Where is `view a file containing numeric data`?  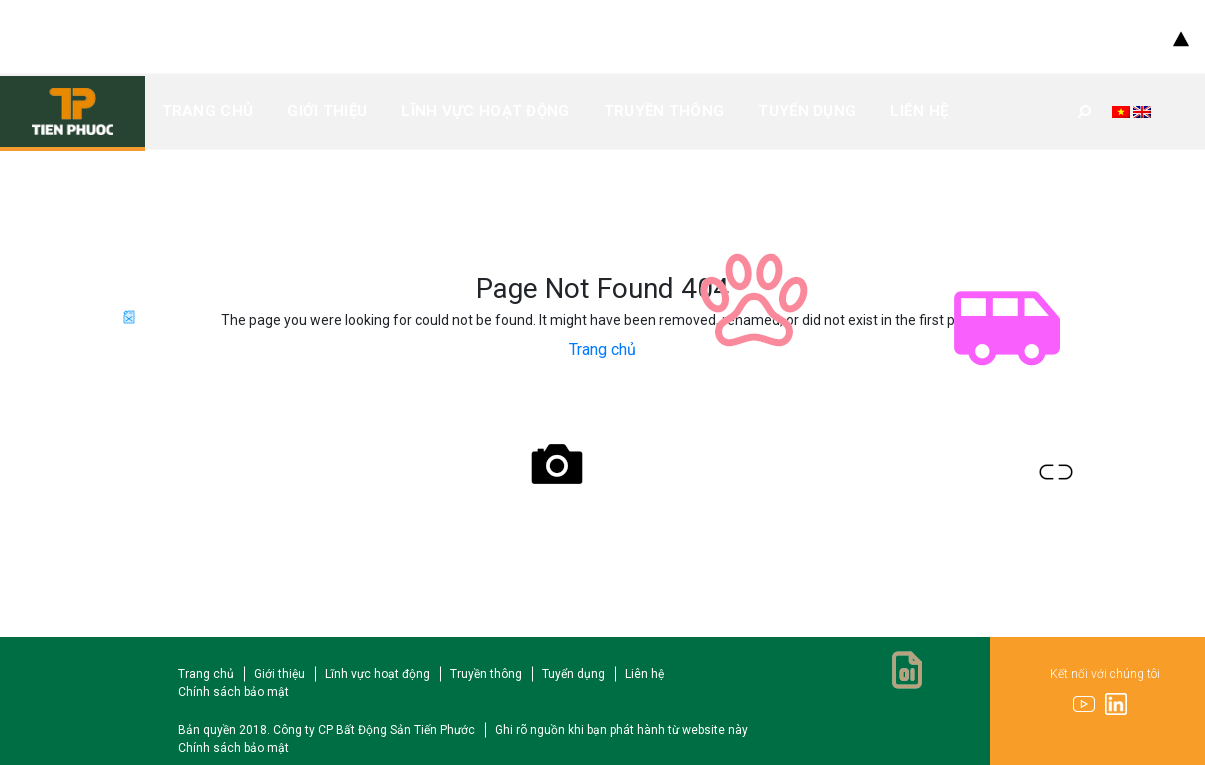
view a file containing numeric data is located at coordinates (907, 670).